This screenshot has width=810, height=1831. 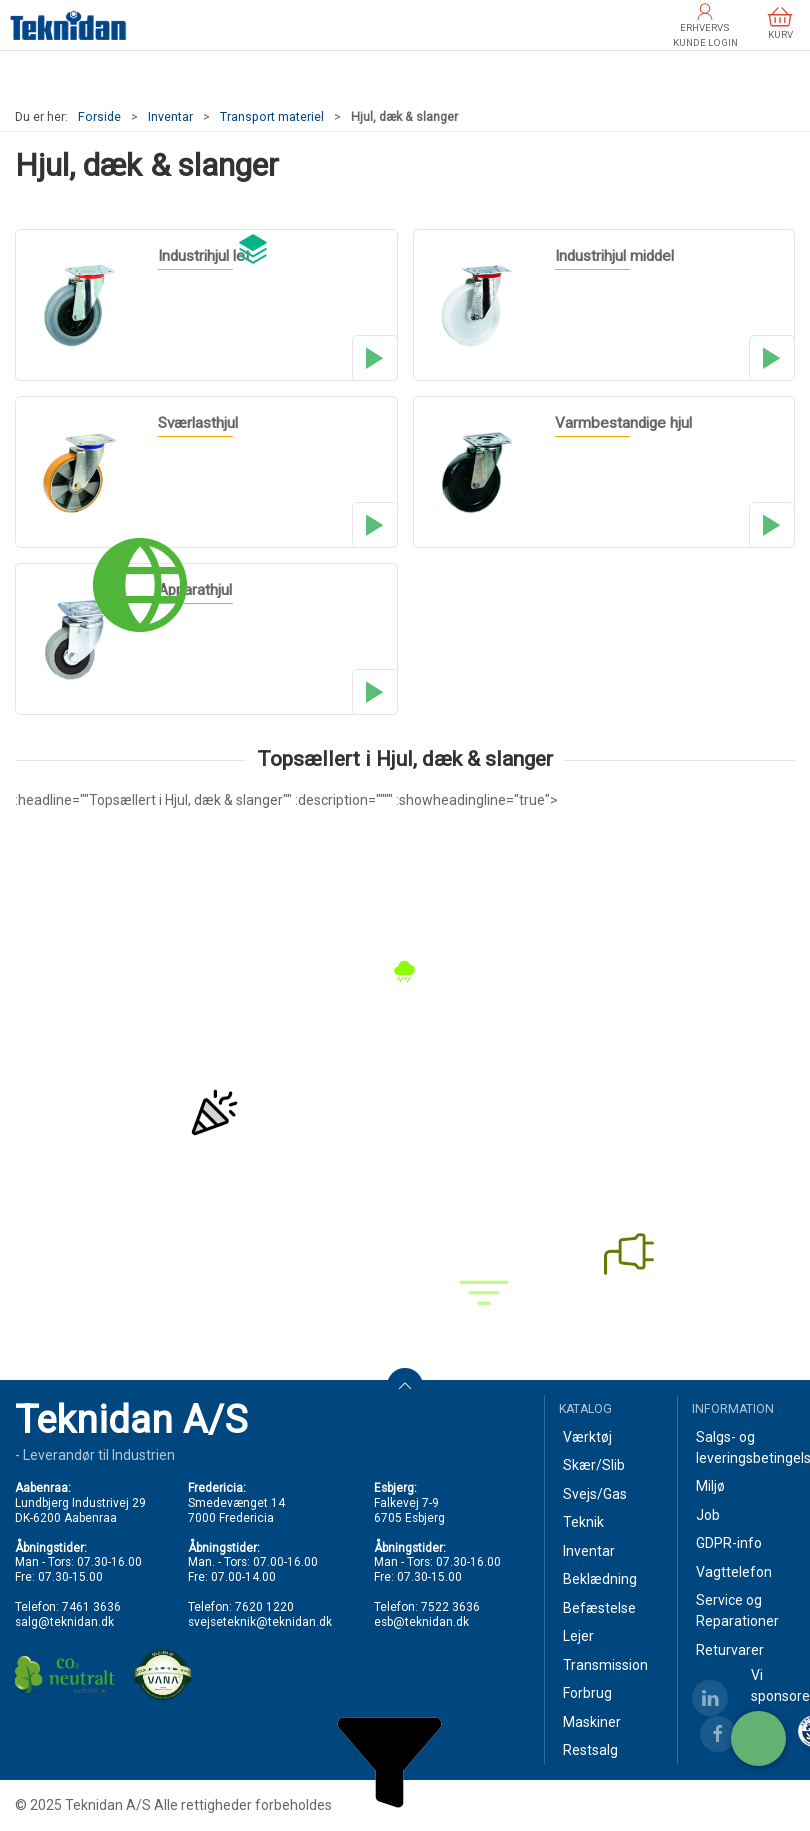 I want to click on filter content or results, so click(x=389, y=1762).